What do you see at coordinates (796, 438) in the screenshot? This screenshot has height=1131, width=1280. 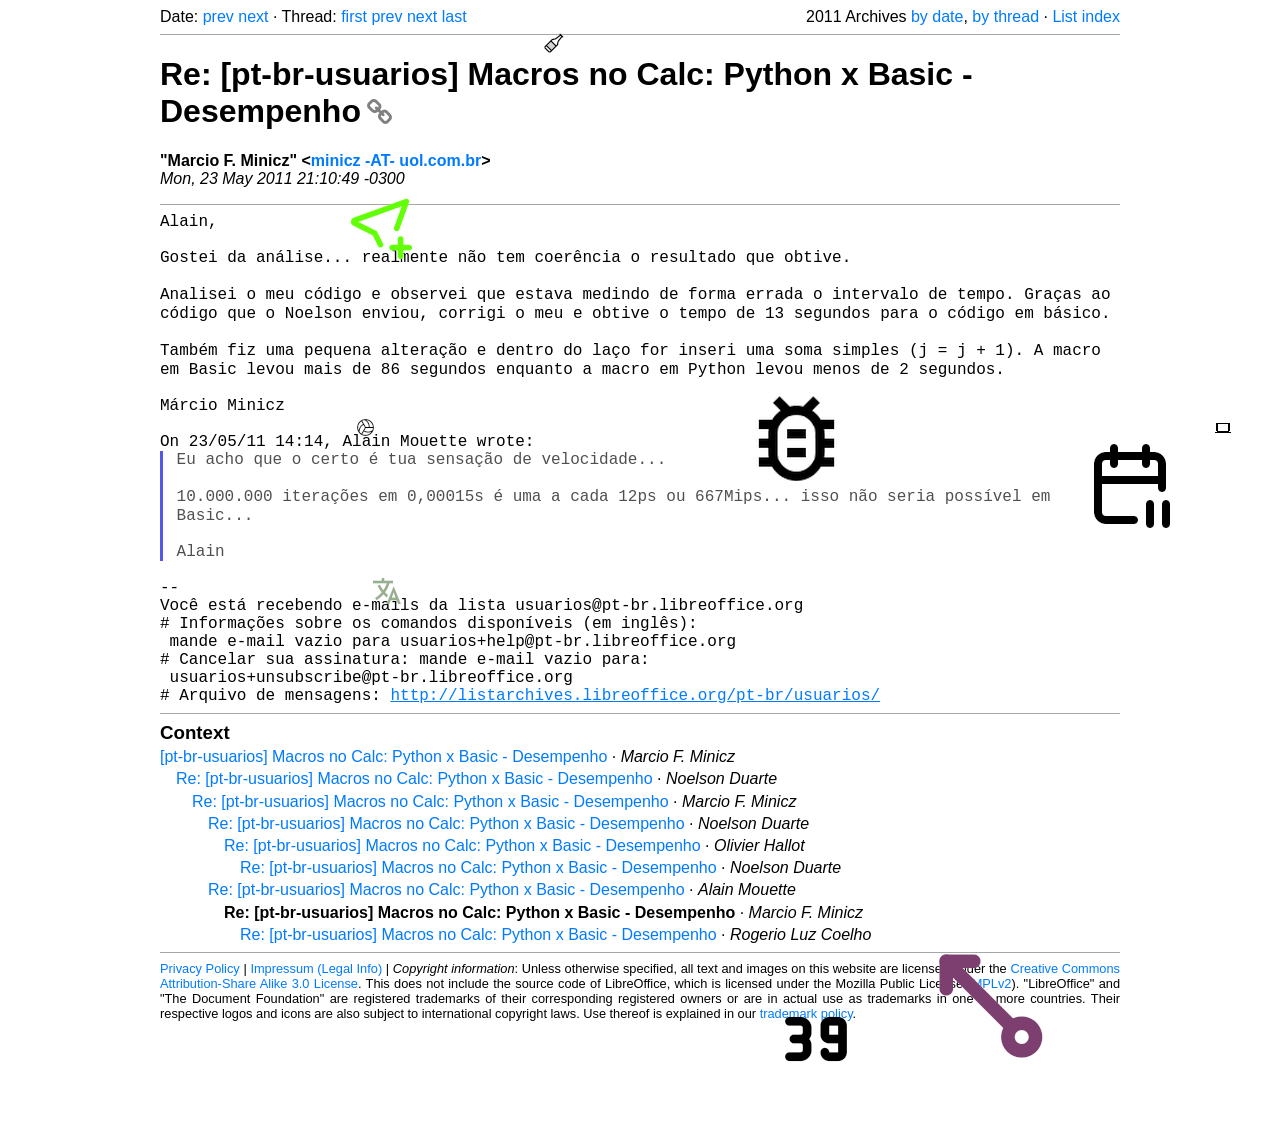 I see `report a bug or issue` at bounding box center [796, 438].